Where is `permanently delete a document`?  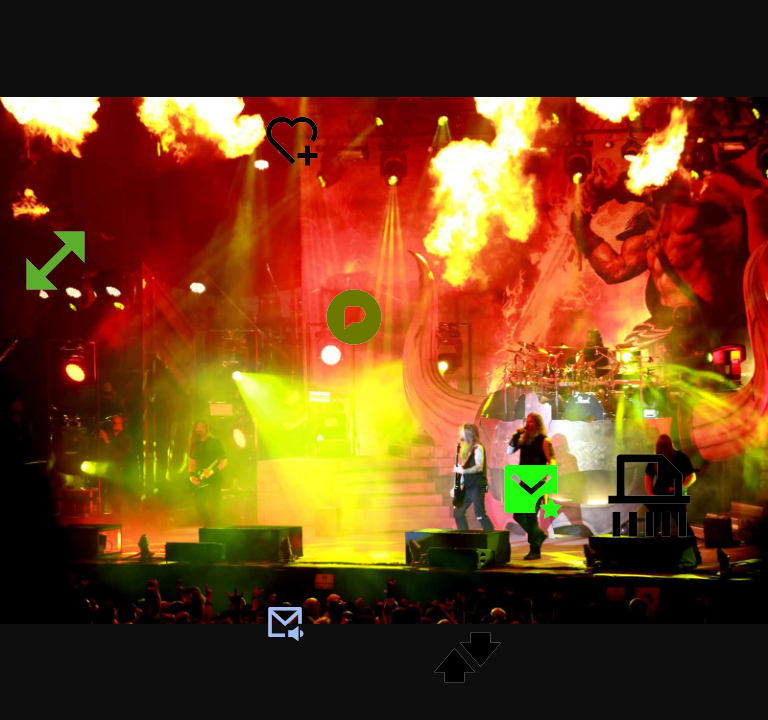
permanently delete a document is located at coordinates (649, 495).